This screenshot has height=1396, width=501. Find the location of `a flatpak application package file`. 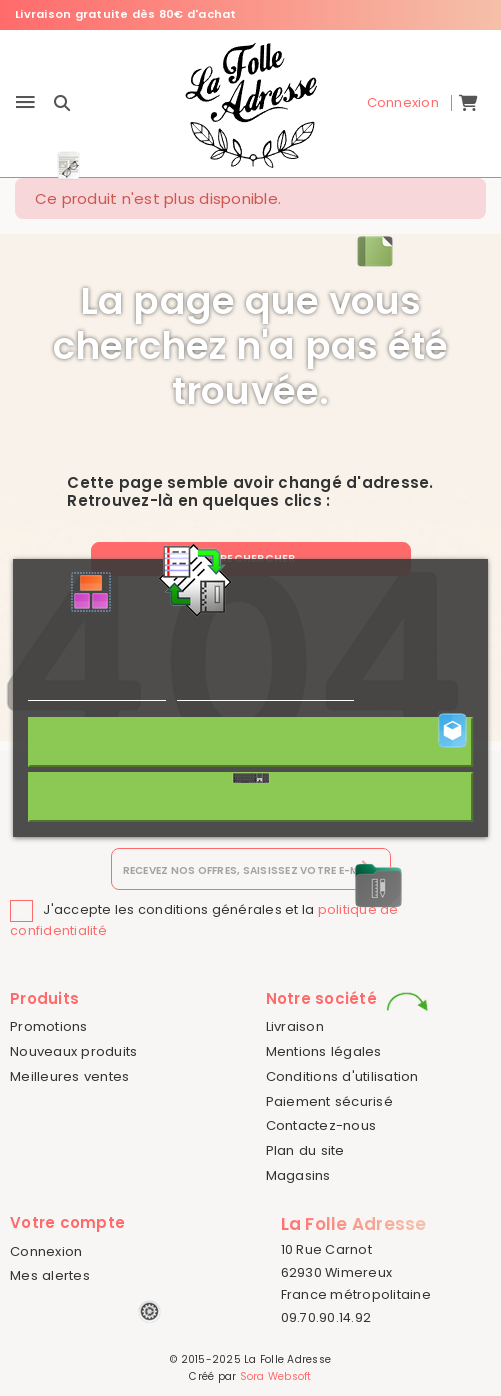

a flatpak application package file is located at coordinates (452, 730).